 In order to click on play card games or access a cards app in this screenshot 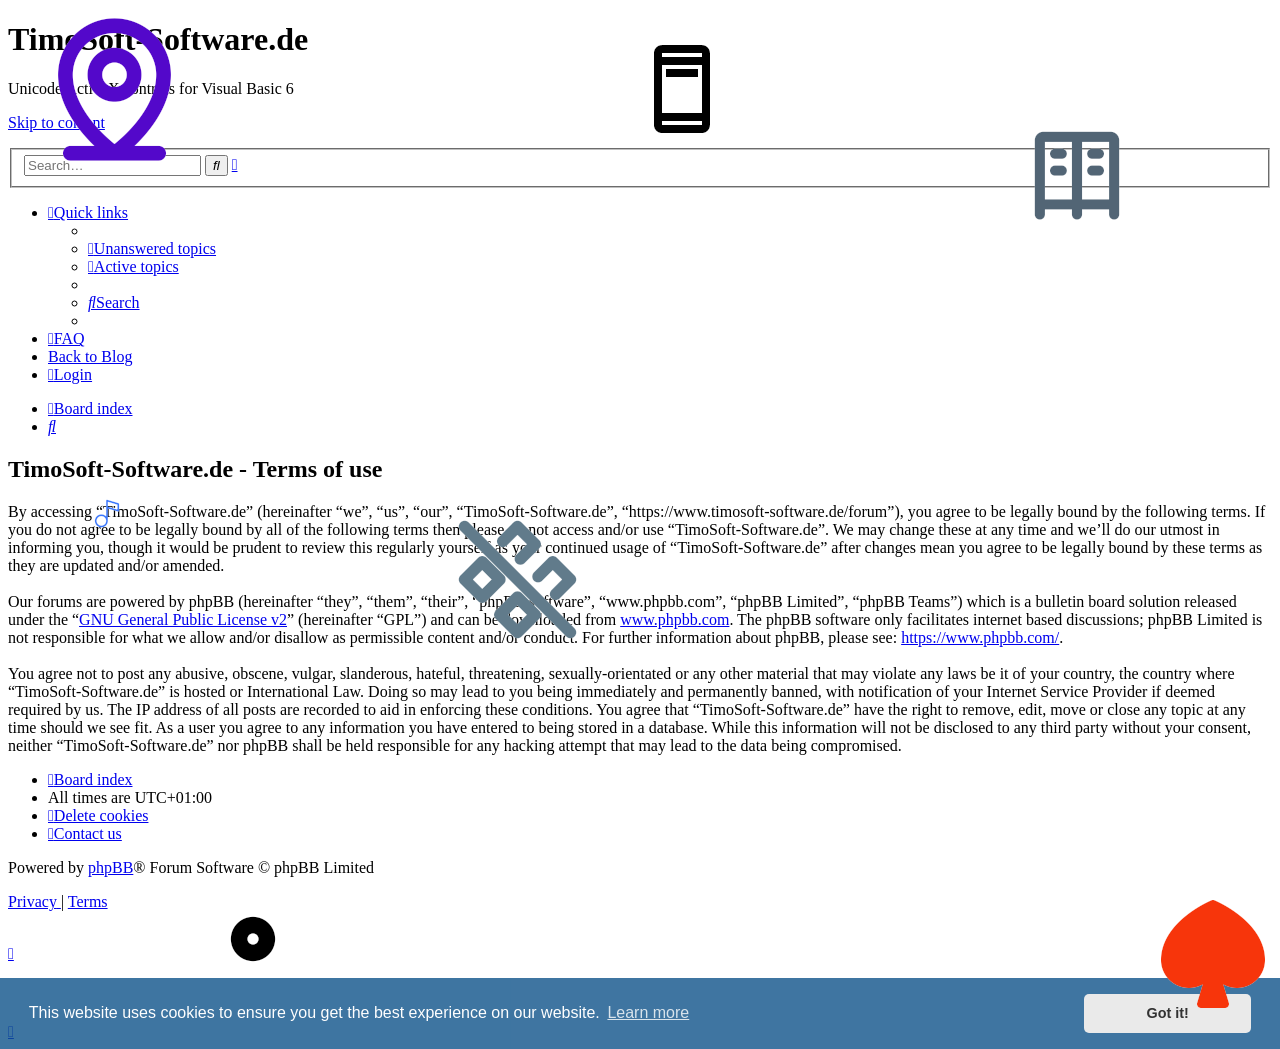, I will do `click(1213, 956)`.